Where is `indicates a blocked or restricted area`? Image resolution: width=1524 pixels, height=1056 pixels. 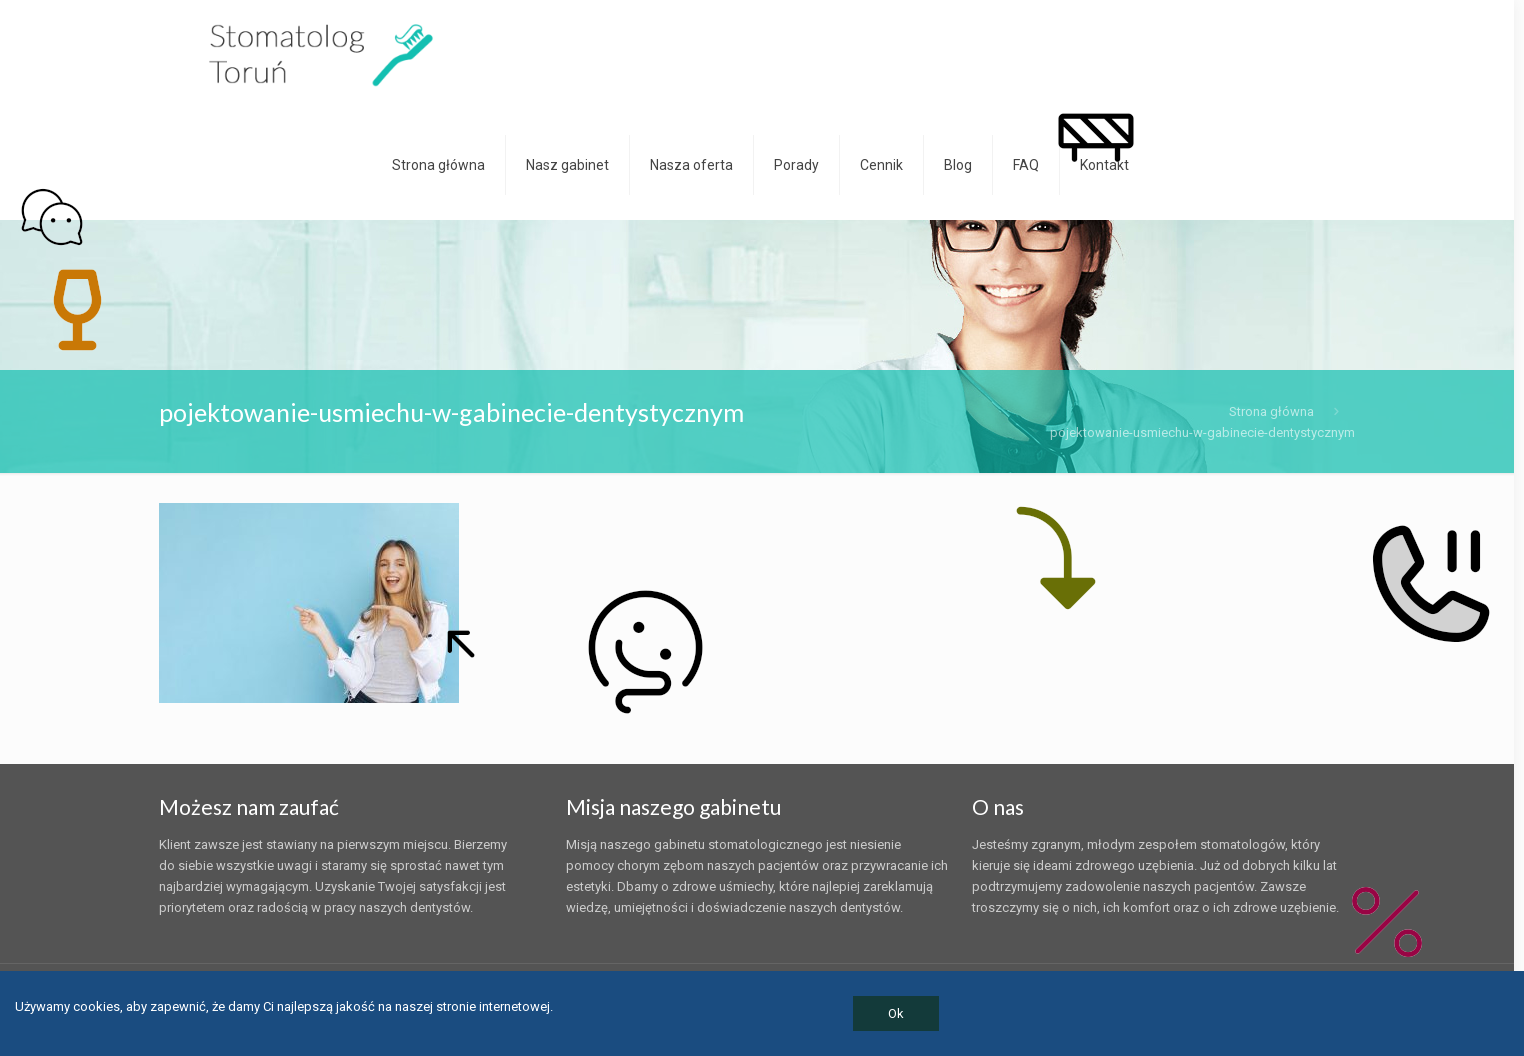 indicates a blocked or restricted area is located at coordinates (1096, 135).